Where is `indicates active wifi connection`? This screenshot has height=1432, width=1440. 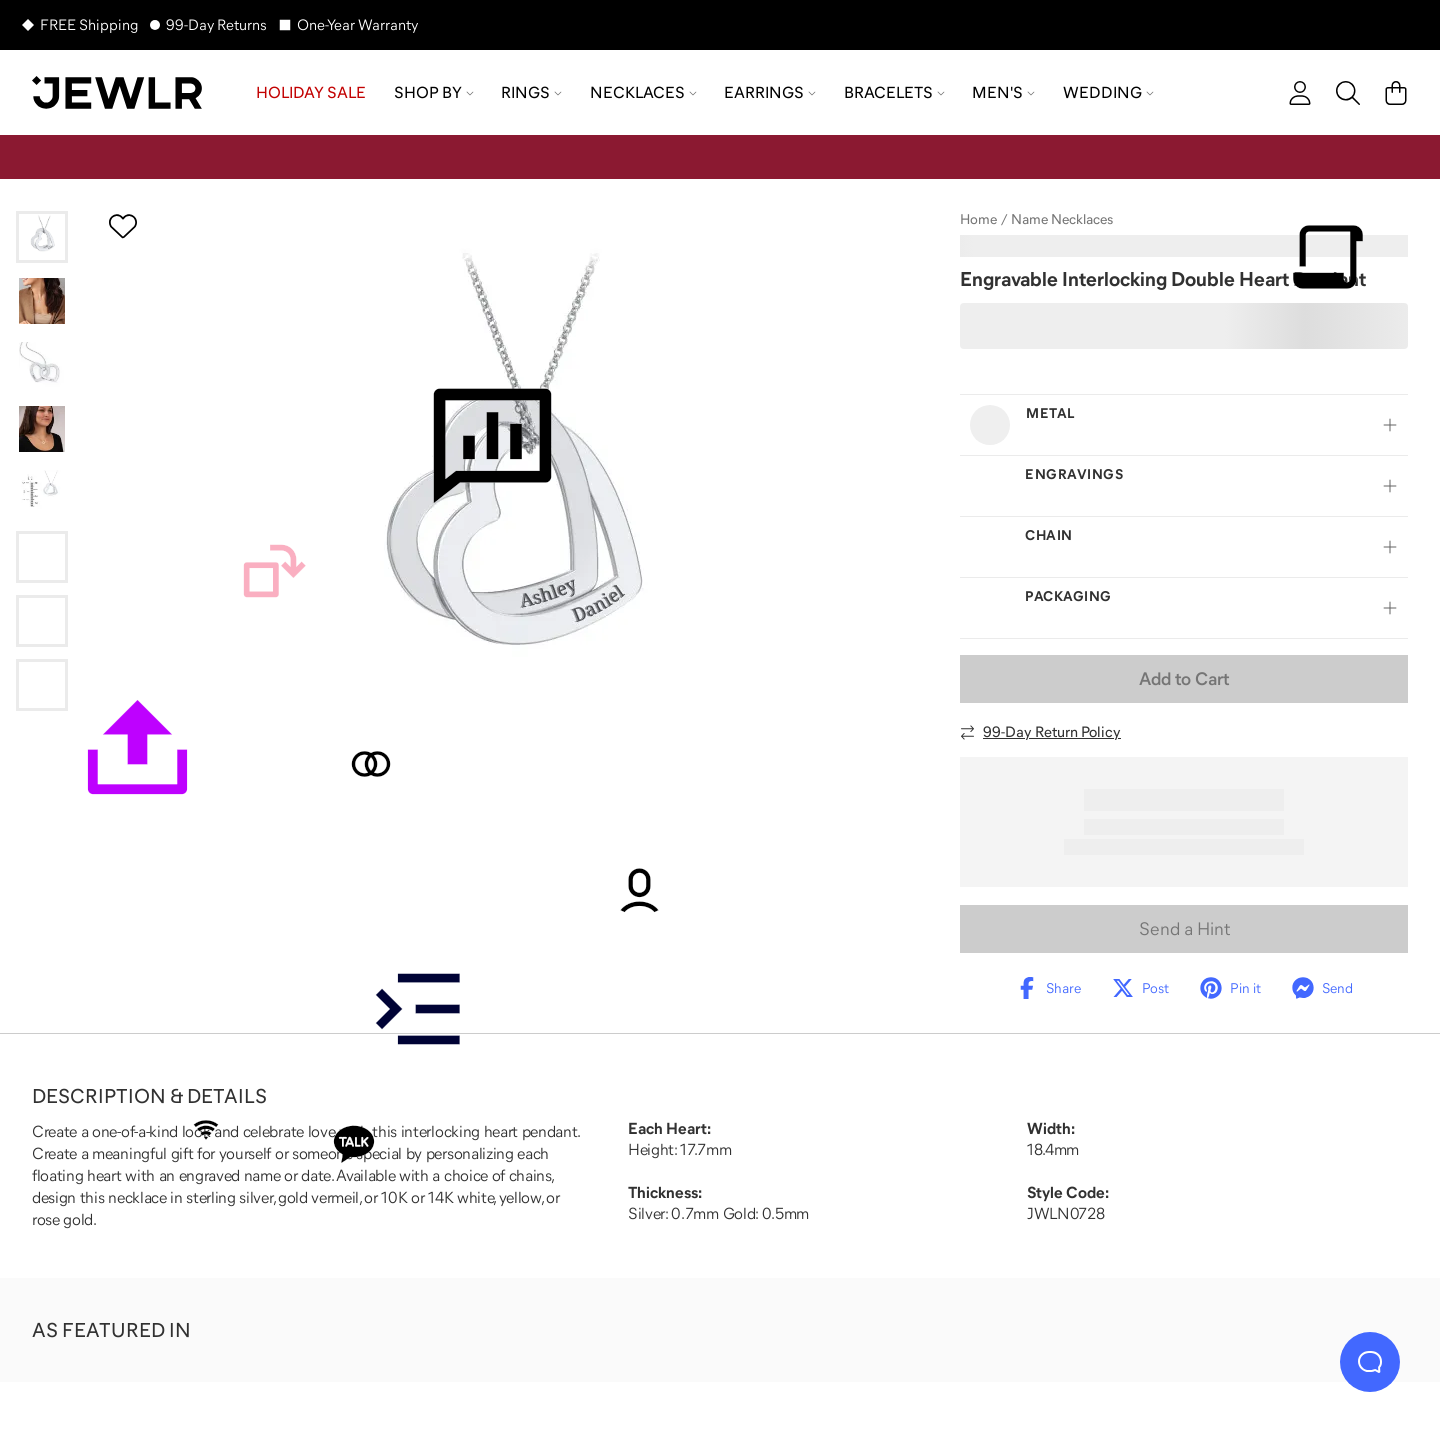 indicates active wifi connection is located at coordinates (206, 1130).